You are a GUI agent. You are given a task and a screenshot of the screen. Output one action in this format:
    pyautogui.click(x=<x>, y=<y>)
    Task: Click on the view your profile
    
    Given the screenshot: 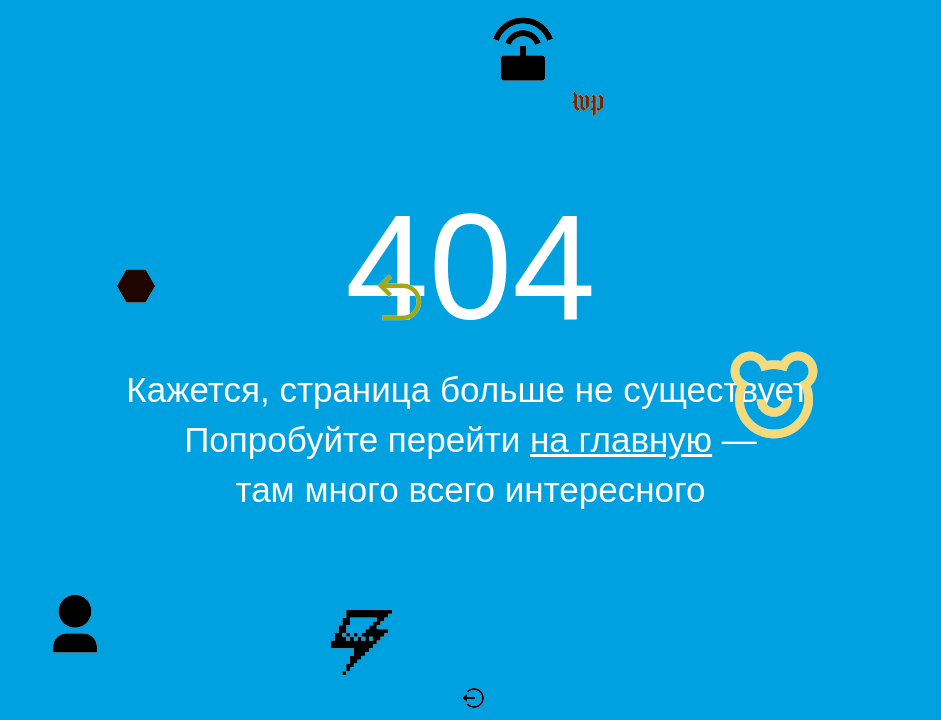 What is the action you would take?
    pyautogui.click(x=75, y=625)
    